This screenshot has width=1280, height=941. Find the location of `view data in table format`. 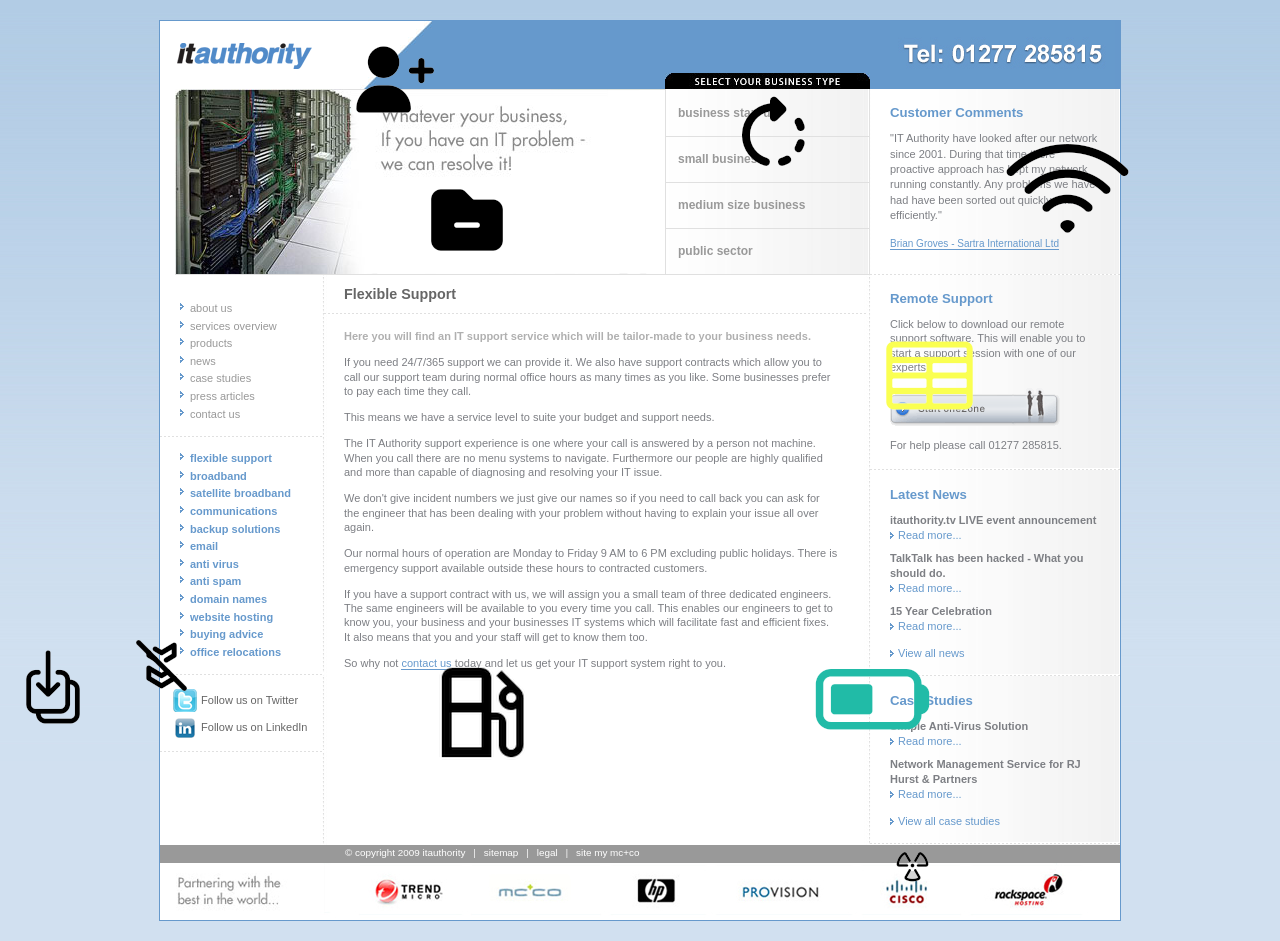

view data in table format is located at coordinates (929, 375).